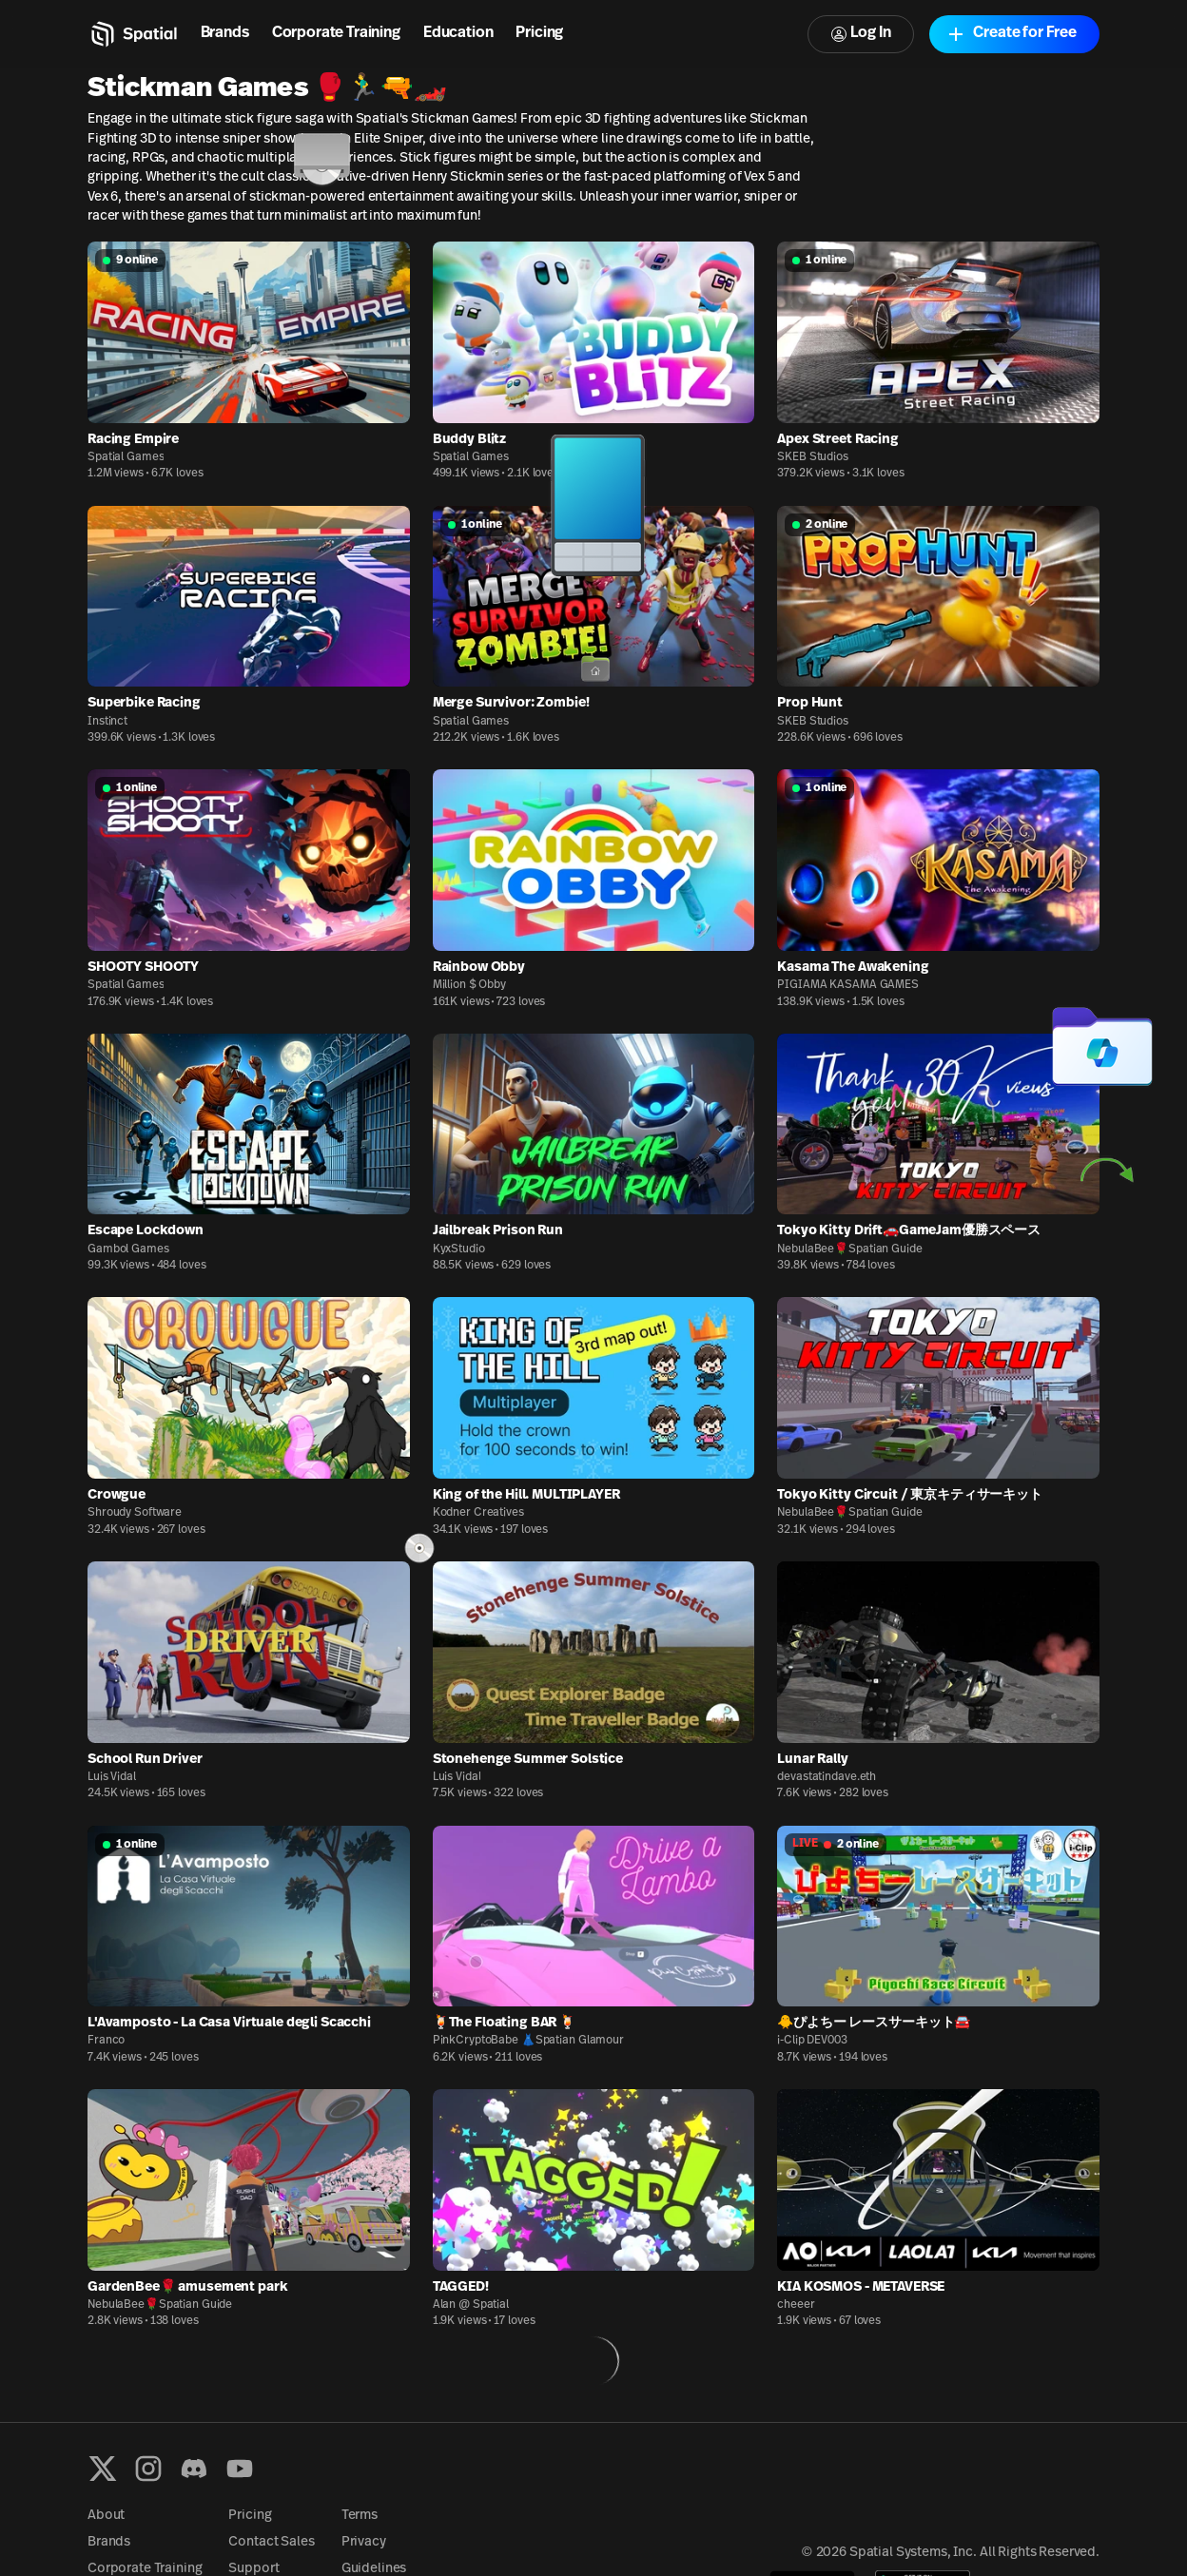 The height and width of the screenshot is (2576, 1187). I want to click on open folder containing Microsoft Copilot files, so click(1101, 1049).